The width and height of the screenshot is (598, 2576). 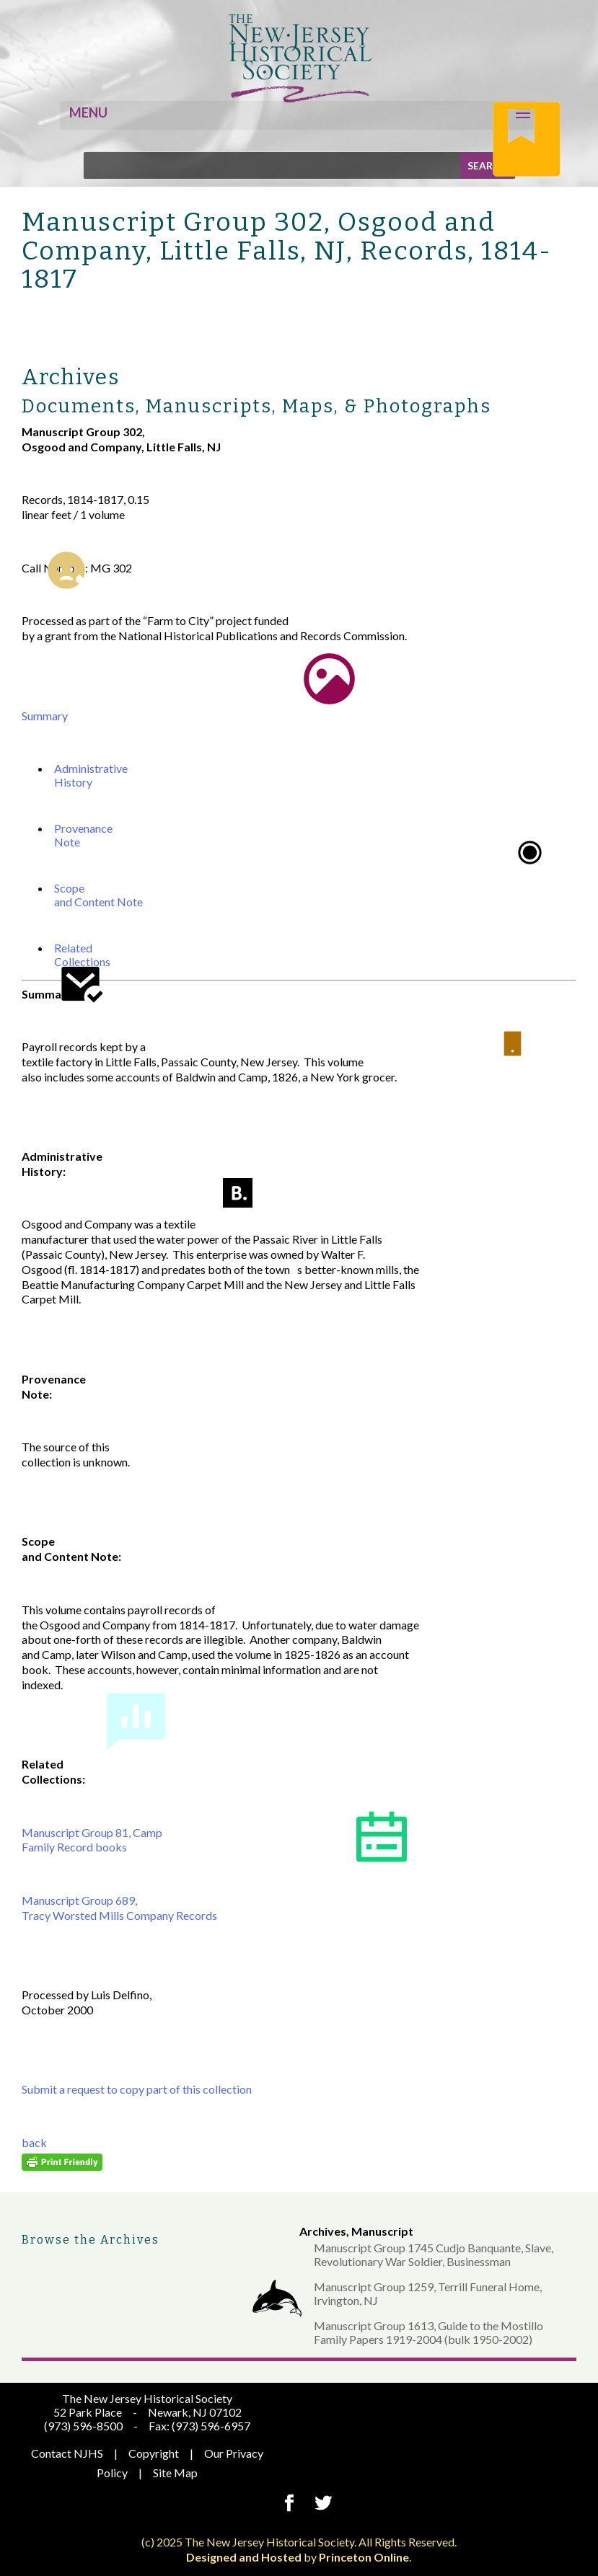 I want to click on access mobile device settings, so click(x=512, y=1043).